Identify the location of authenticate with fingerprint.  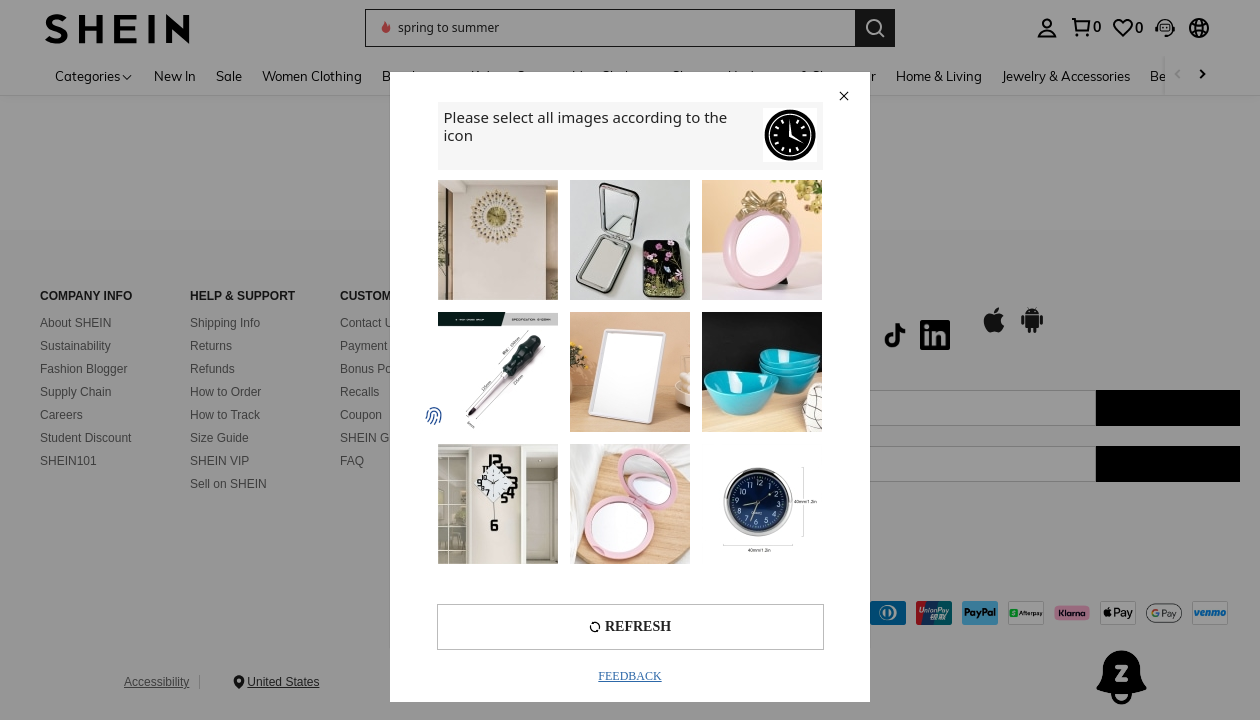
(434, 416).